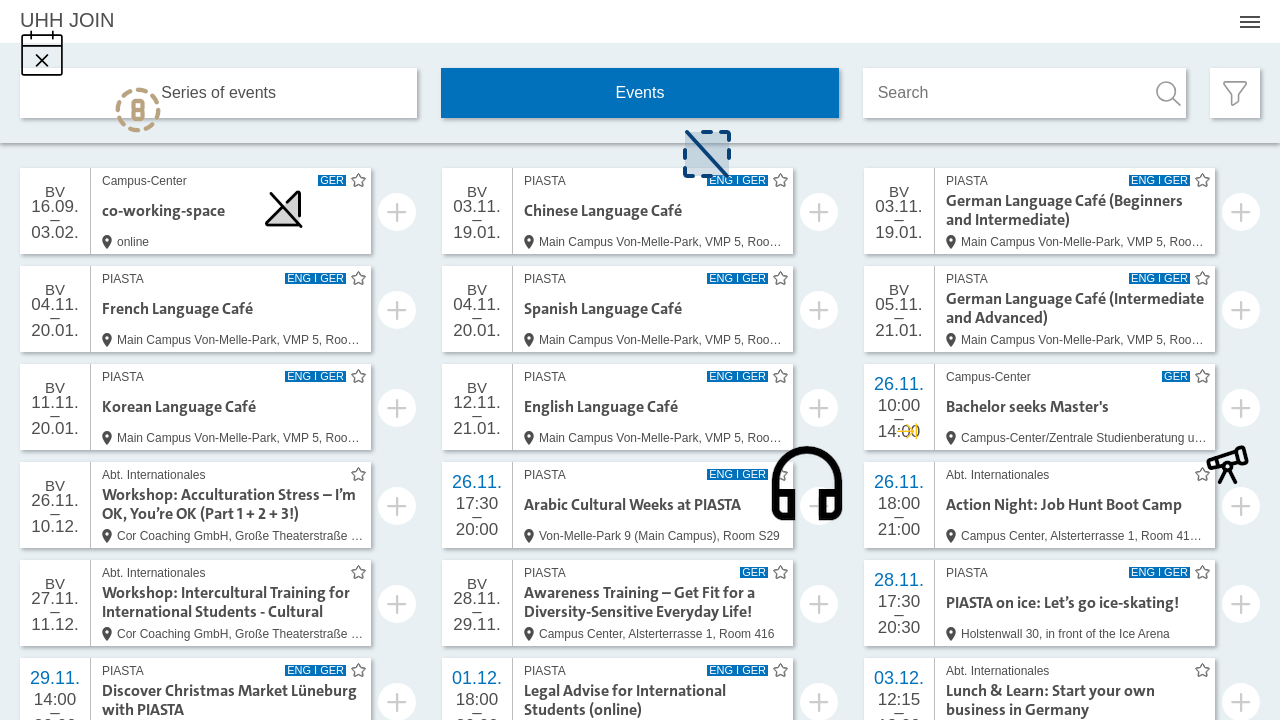 Image resolution: width=1280 pixels, height=720 pixels. I want to click on no cellular signal available, so click(286, 210).